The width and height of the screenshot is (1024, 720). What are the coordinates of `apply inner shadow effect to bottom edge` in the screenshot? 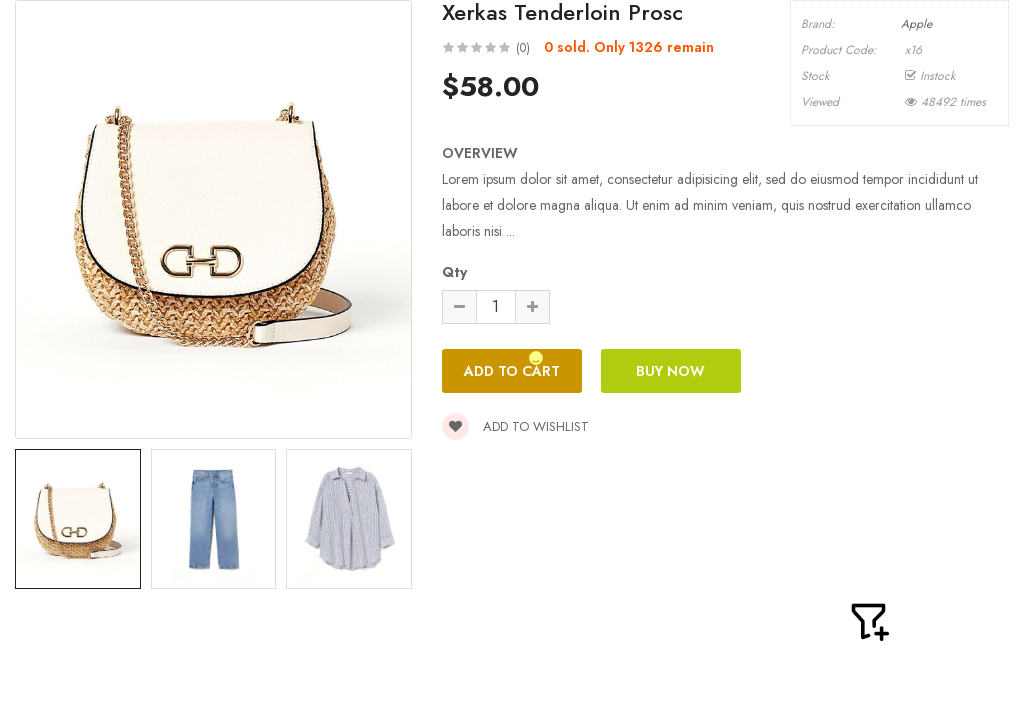 It's located at (536, 358).